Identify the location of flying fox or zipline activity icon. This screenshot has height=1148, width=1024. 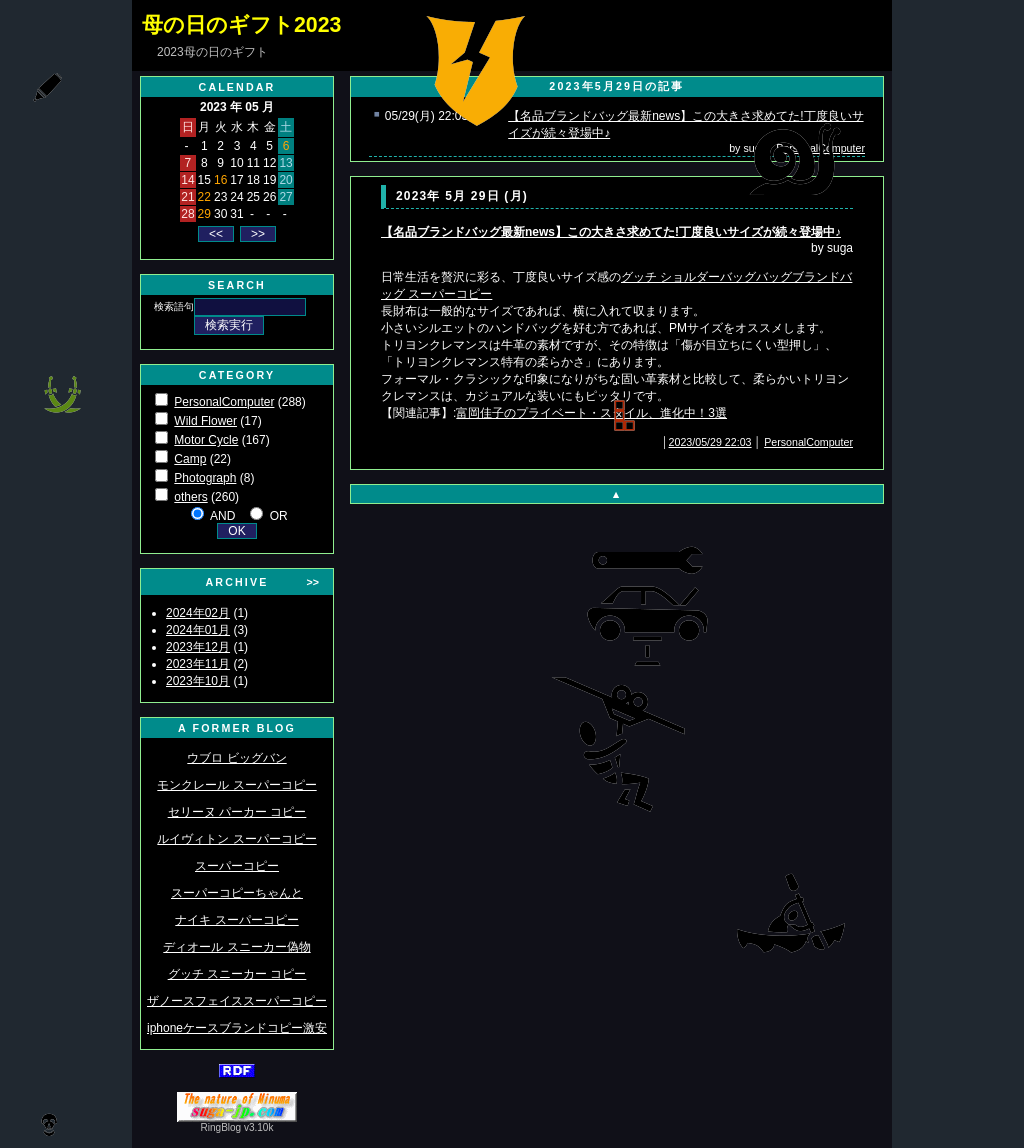
(614, 748).